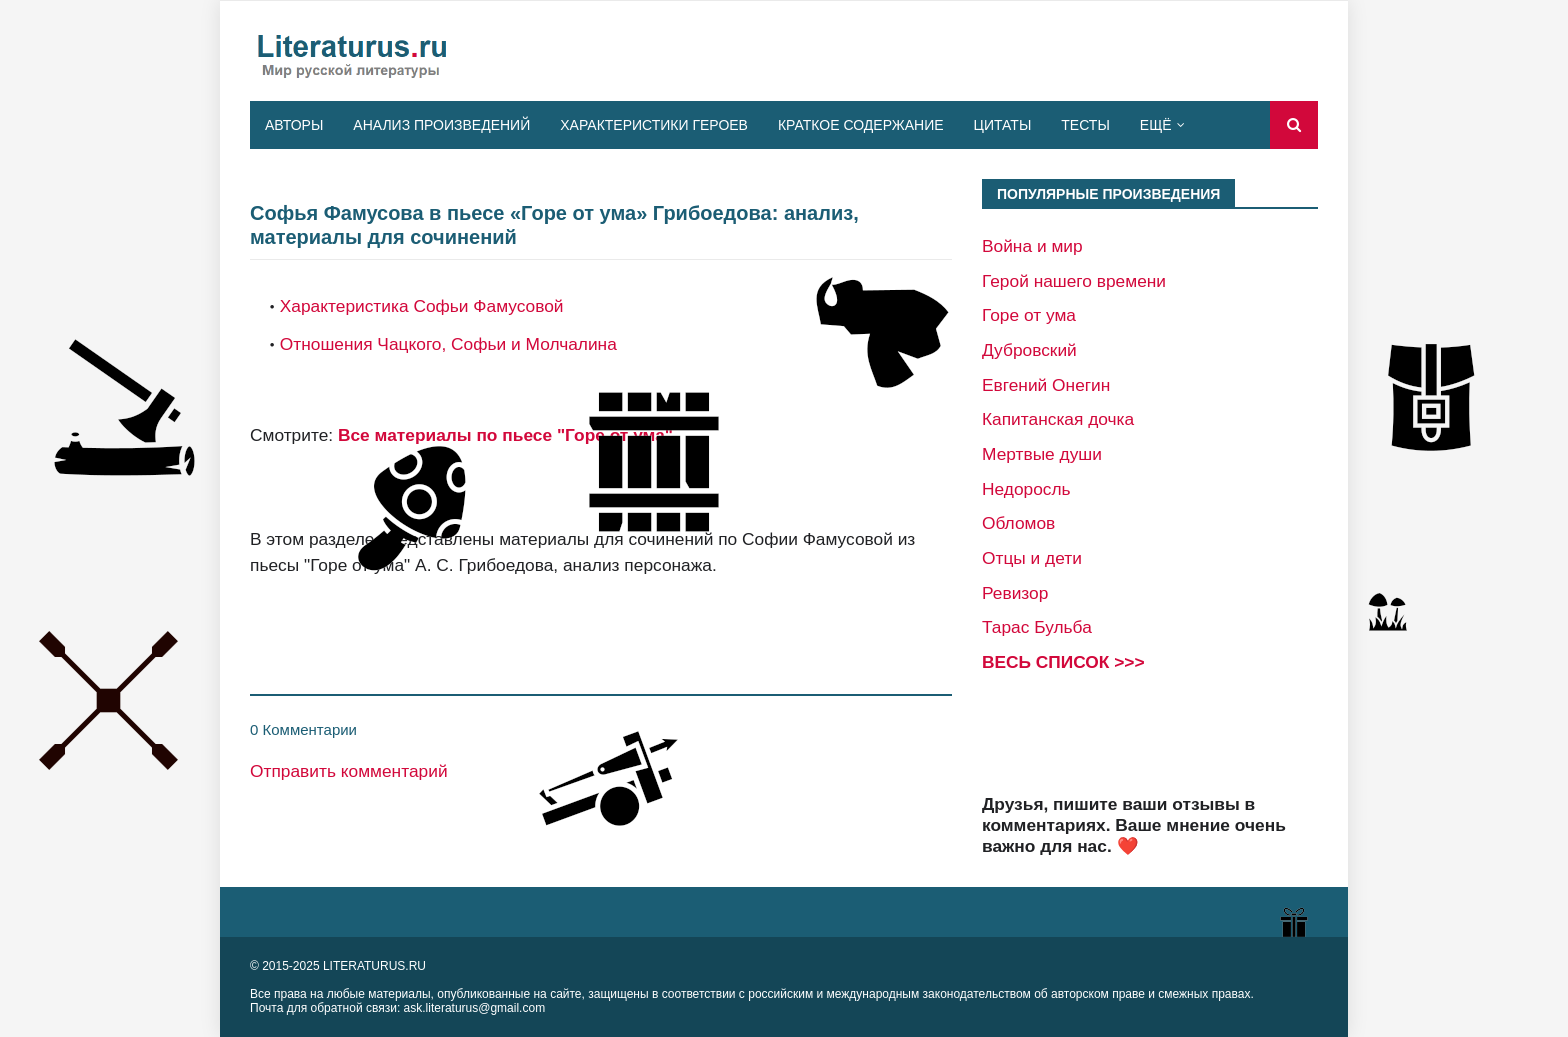 This screenshot has height=1037, width=1568. Describe the element at coordinates (124, 407) in the screenshot. I see `woodcutting or logging activity in a game` at that location.